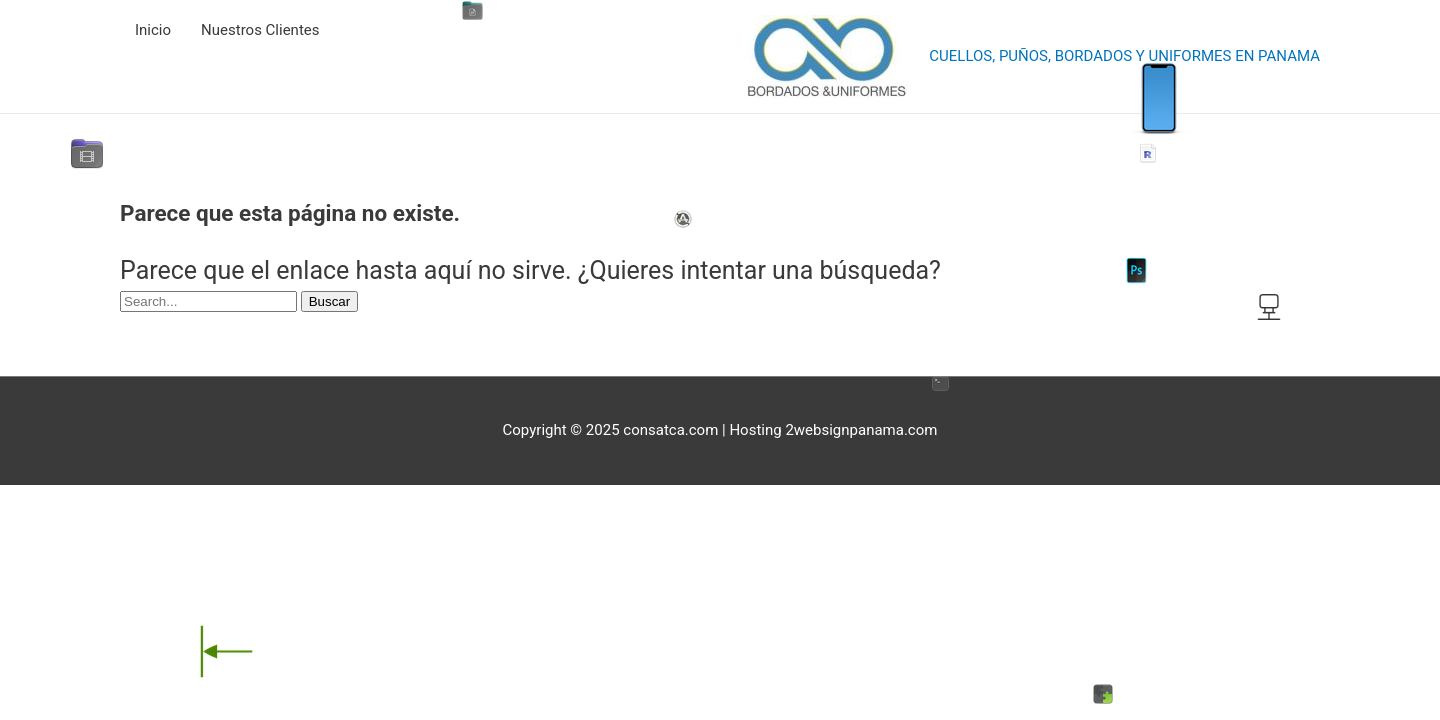 This screenshot has height=720, width=1440. What do you see at coordinates (683, 219) in the screenshot?
I see `check for available software updates` at bounding box center [683, 219].